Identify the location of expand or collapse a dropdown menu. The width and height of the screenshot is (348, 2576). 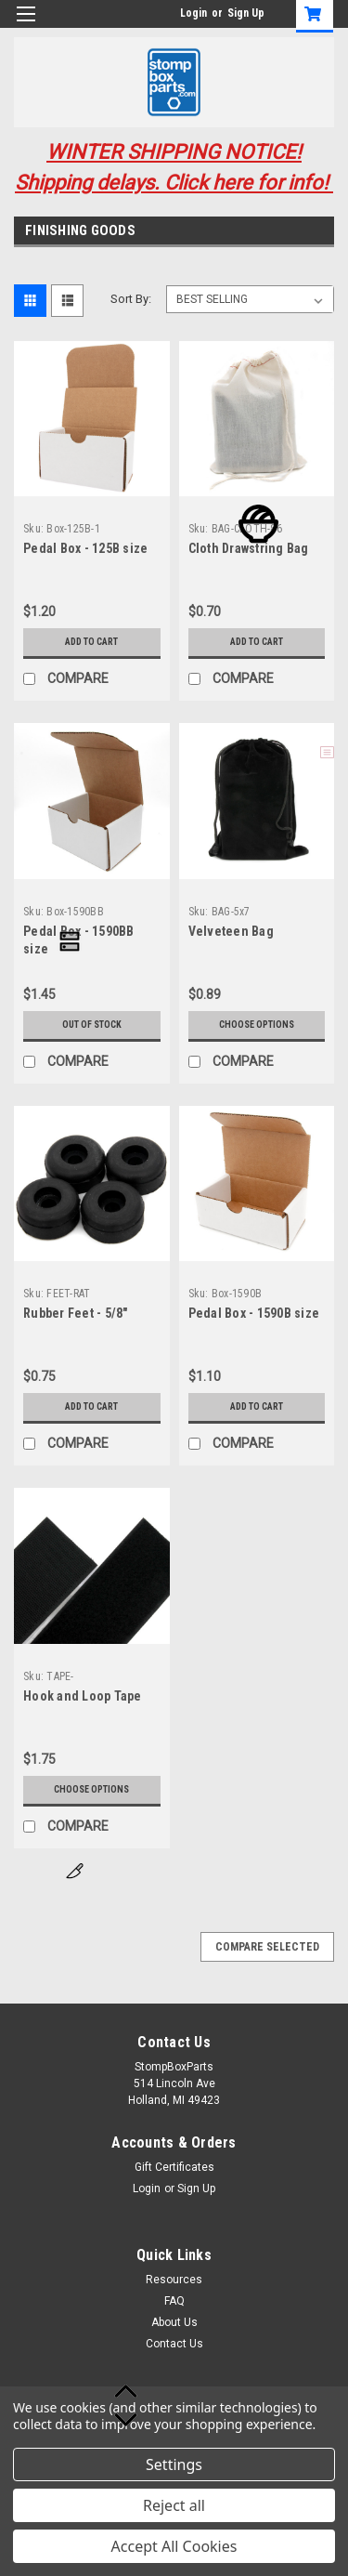
(125, 2405).